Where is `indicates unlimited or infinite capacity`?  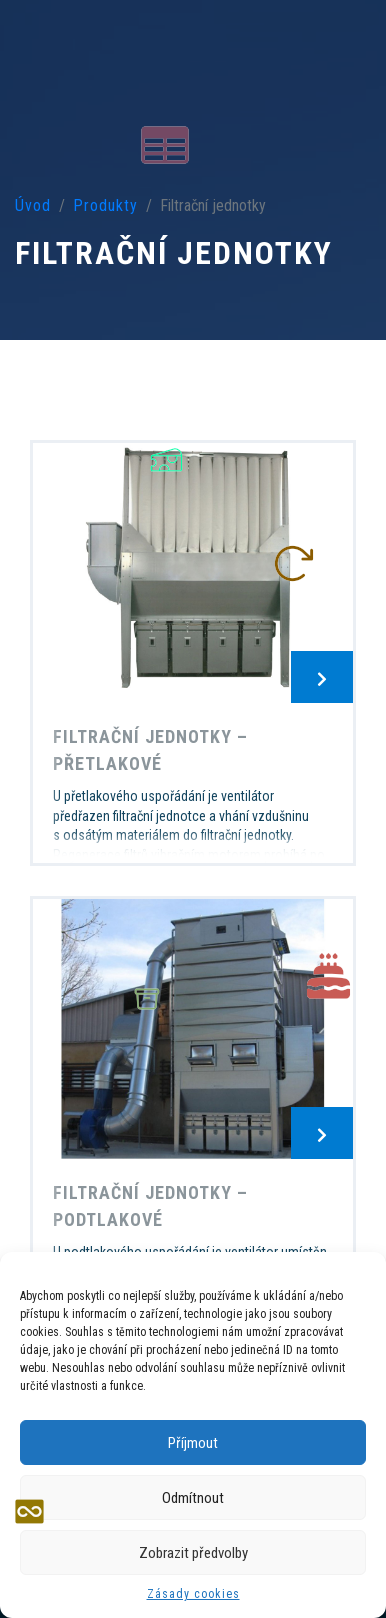 indicates unlimited or infinite capacity is located at coordinates (29, 1511).